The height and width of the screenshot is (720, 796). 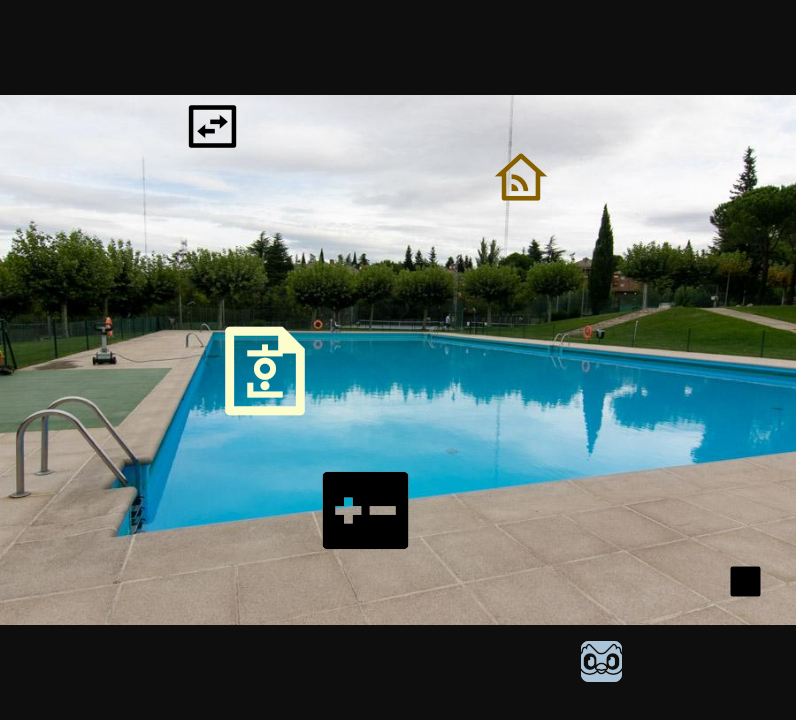 I want to click on adjust quantity or value up or down, so click(x=365, y=510).